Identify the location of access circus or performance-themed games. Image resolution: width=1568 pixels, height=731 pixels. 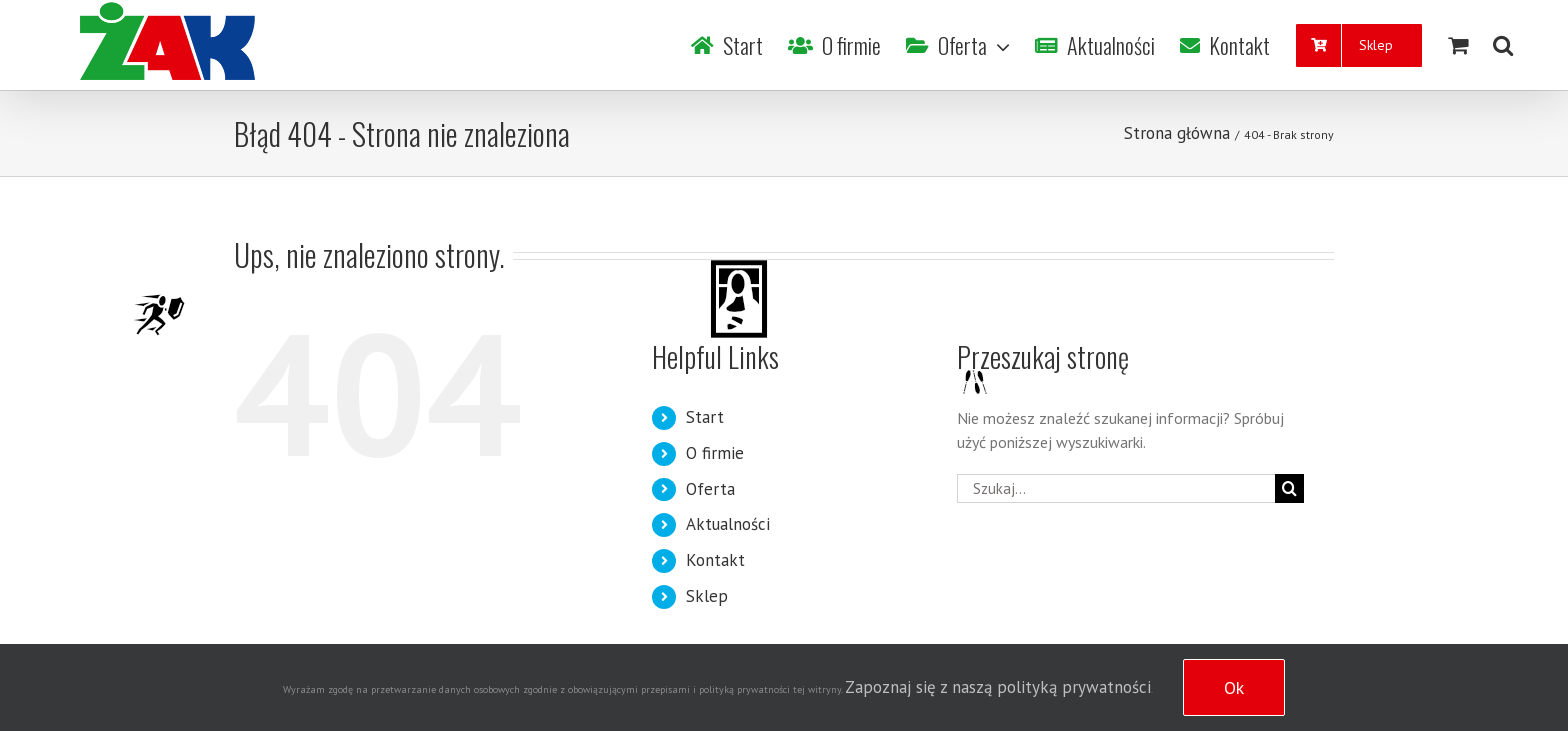
(975, 382).